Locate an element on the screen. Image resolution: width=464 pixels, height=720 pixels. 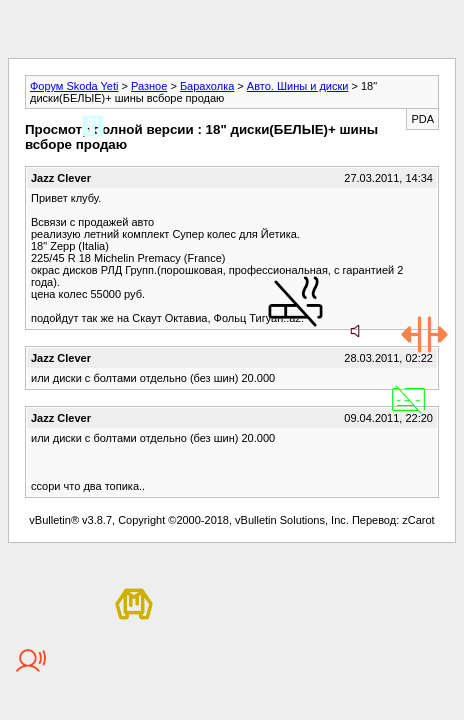
user is speaking or broadcasting audio is located at coordinates (30, 660).